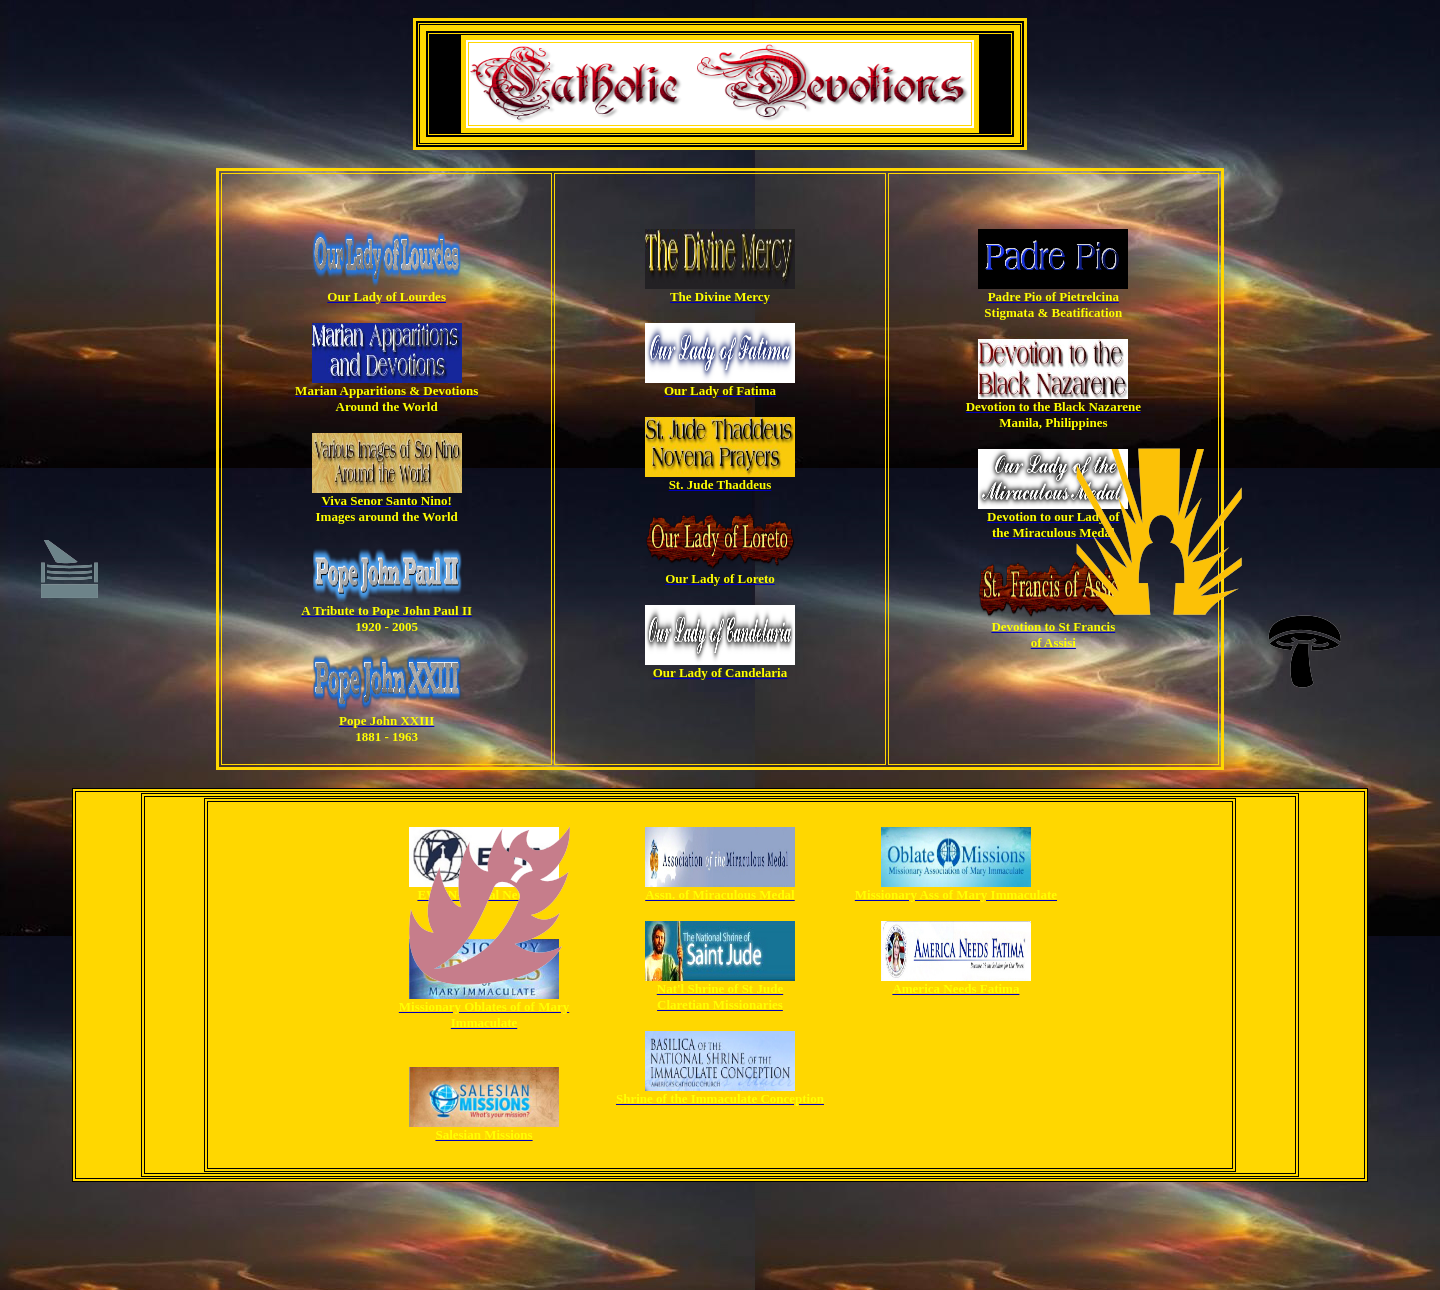 This screenshot has height=1290, width=1440. Describe the element at coordinates (489, 905) in the screenshot. I see `select pimiento or pepper ingredient` at that location.